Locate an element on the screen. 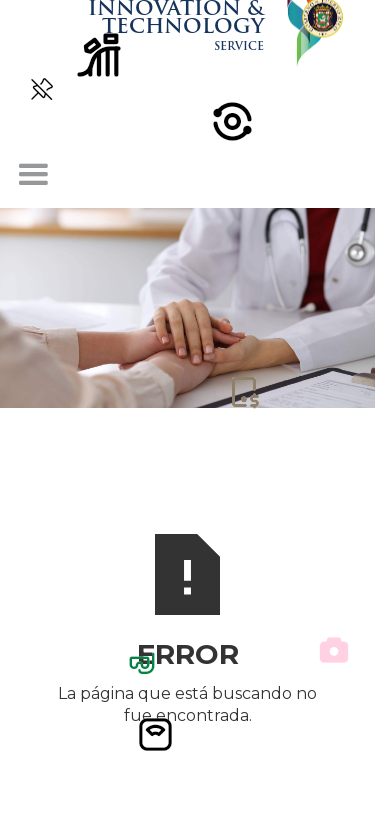 This screenshot has width=375, height=840. take a photo is located at coordinates (334, 650).